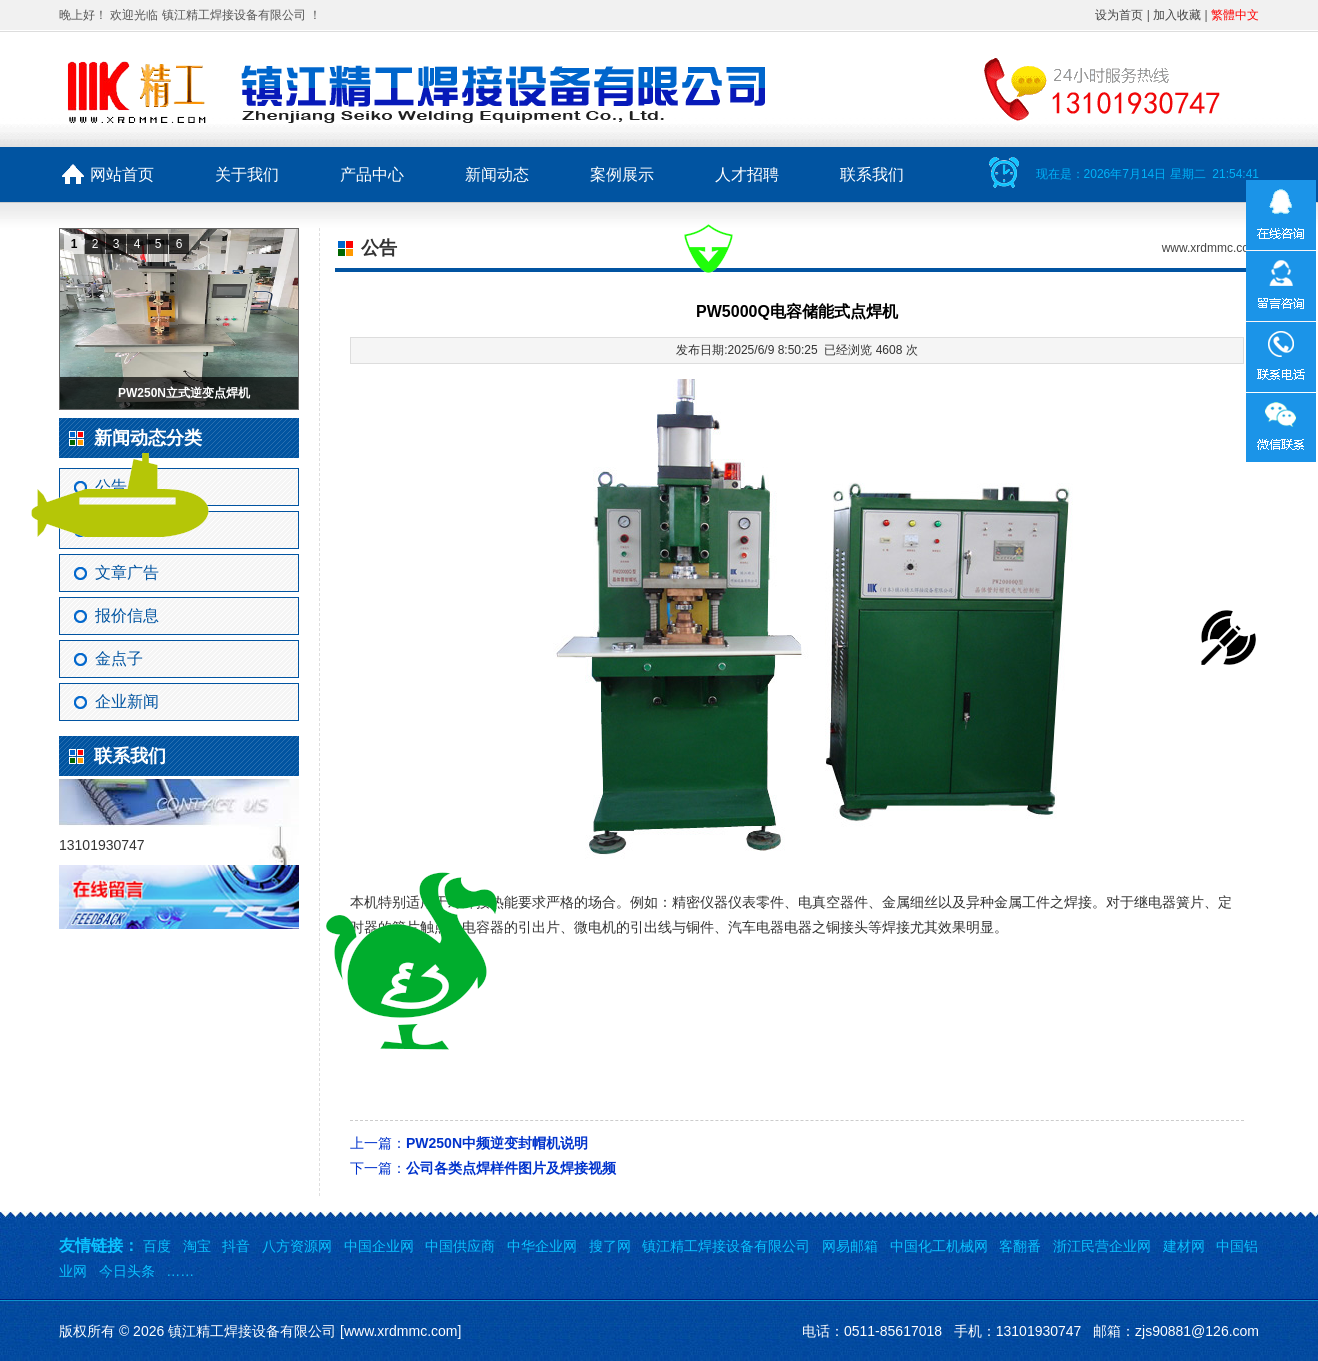 The width and height of the screenshot is (1318, 1361). I want to click on dodo bird icon for extinct species or wildlife game, so click(411, 959).